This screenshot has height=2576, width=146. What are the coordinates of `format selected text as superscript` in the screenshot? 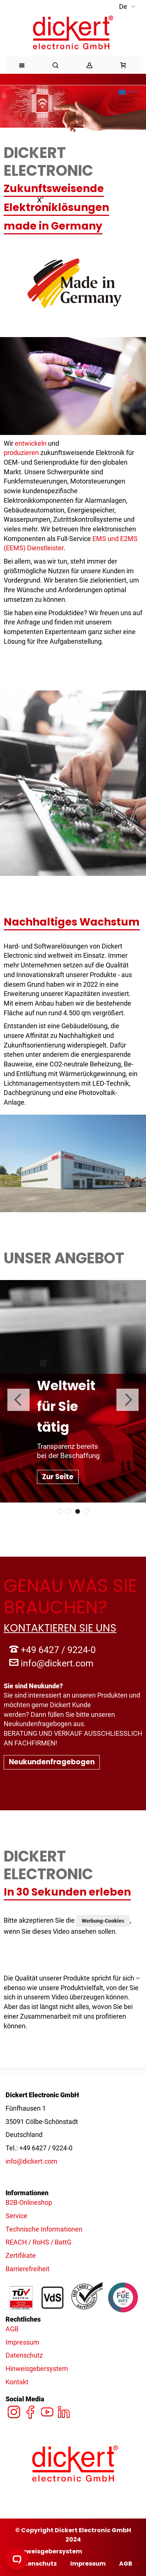 It's located at (39, 199).